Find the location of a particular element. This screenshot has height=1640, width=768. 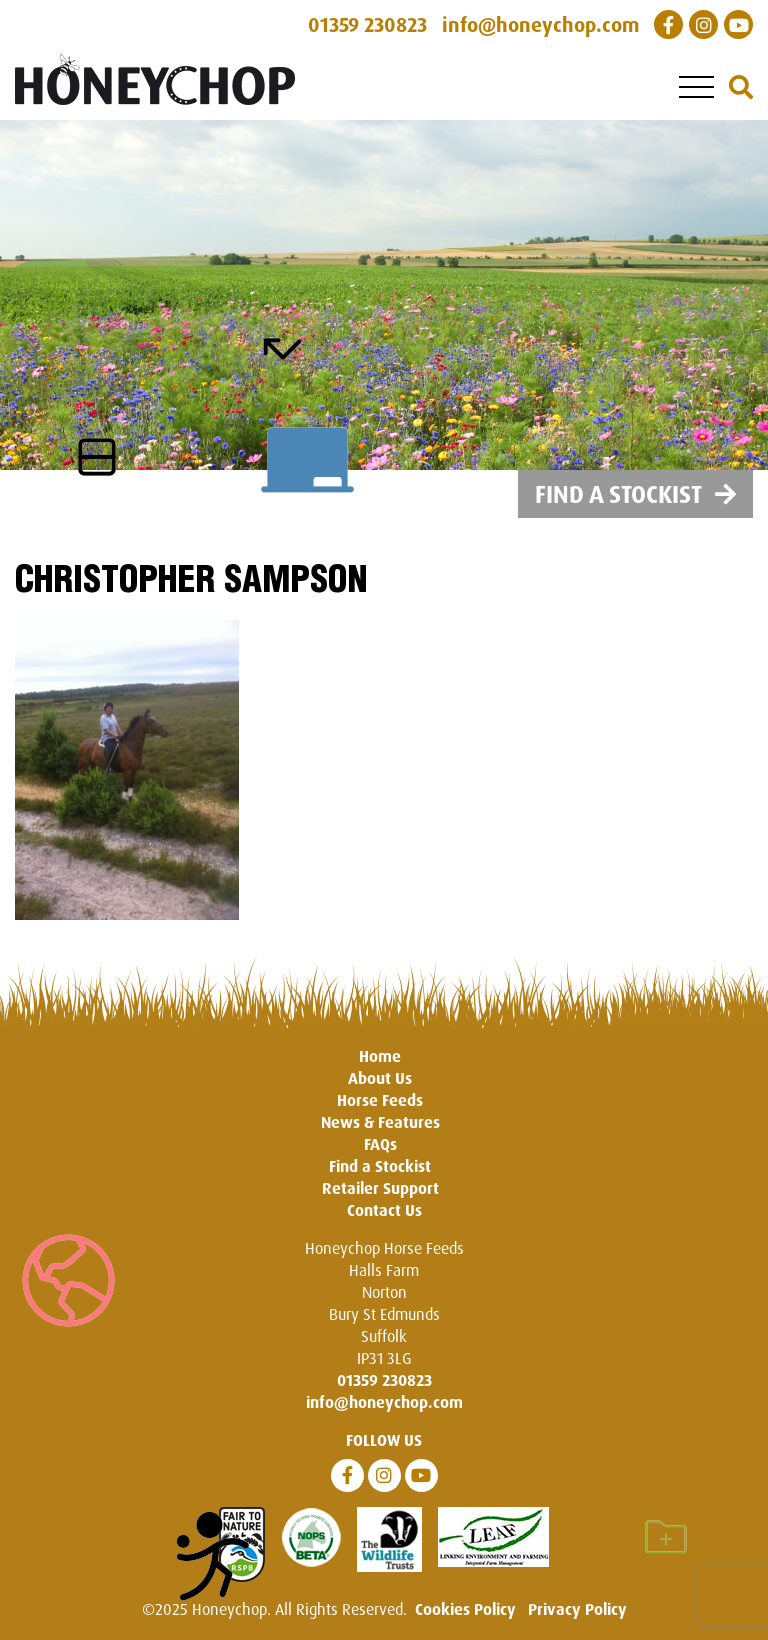

indicates a missed incoming call is located at coordinates (283, 349).